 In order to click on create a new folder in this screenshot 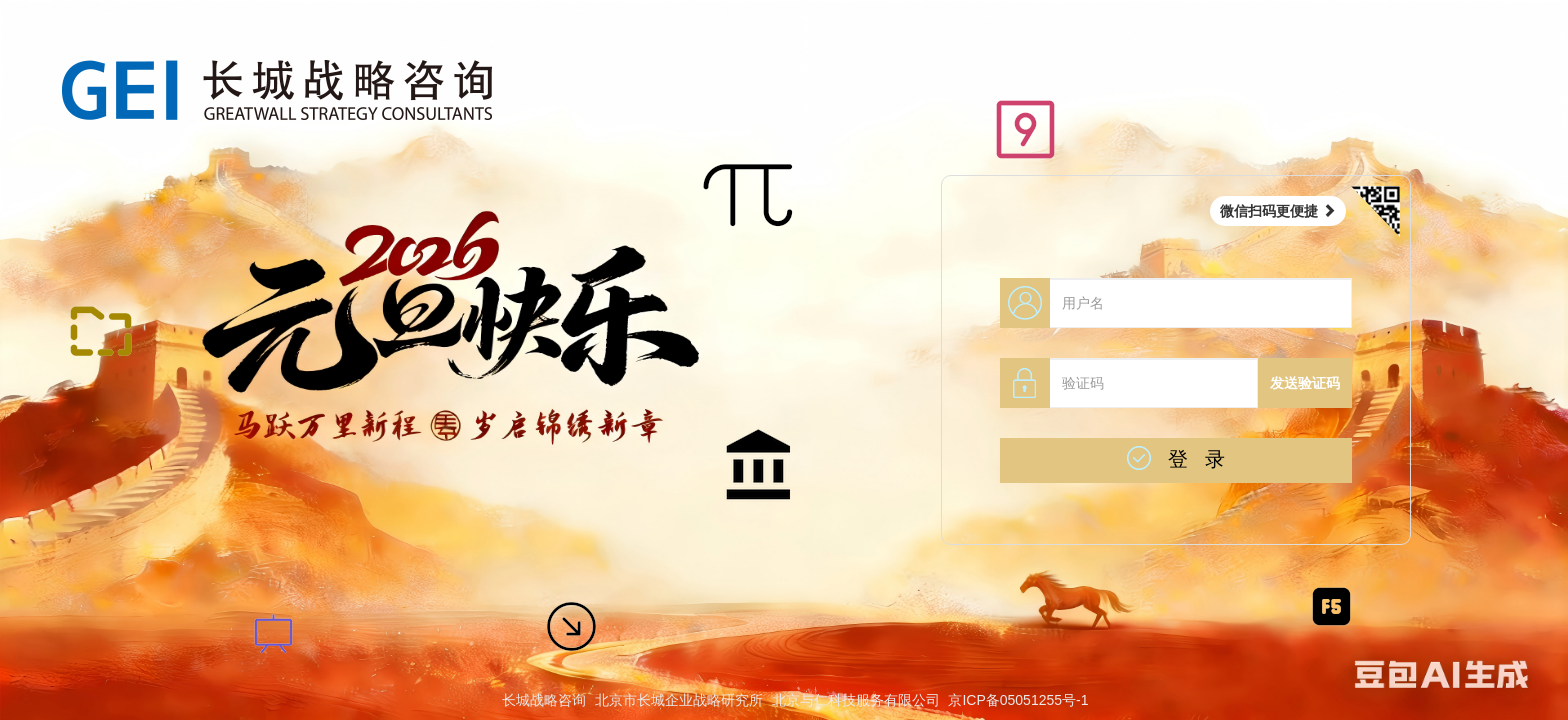, I will do `click(101, 330)`.